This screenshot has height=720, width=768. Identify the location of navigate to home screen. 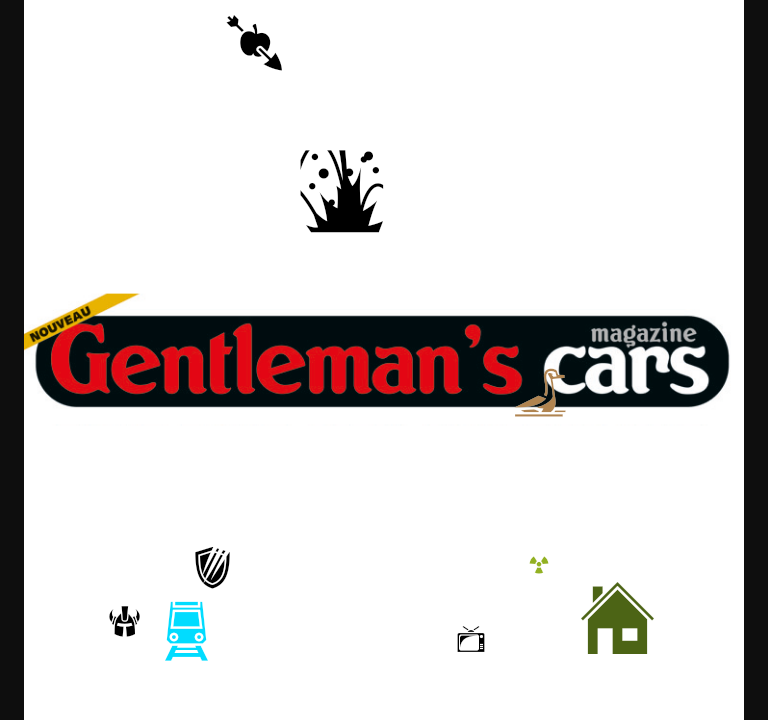
(617, 618).